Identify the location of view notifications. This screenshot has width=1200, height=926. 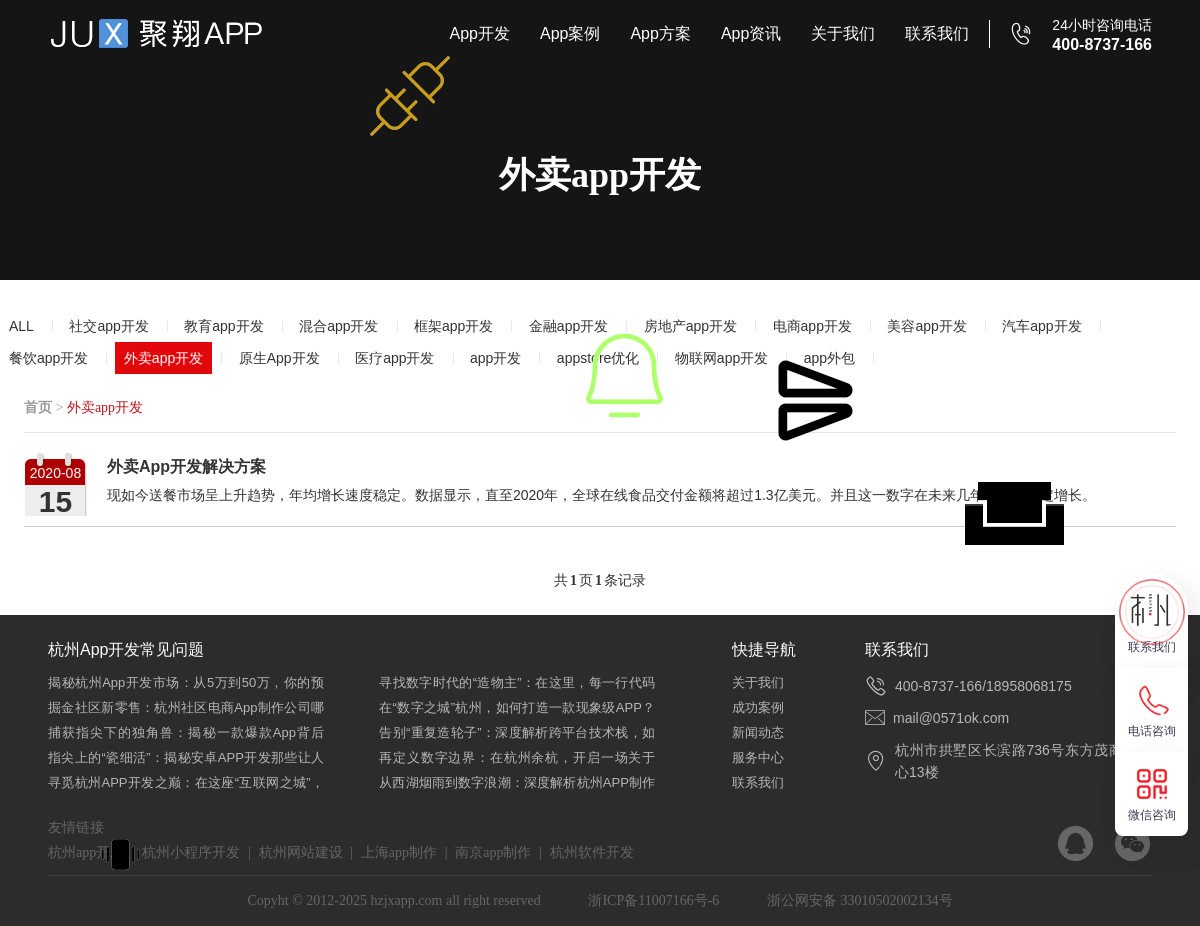
(624, 375).